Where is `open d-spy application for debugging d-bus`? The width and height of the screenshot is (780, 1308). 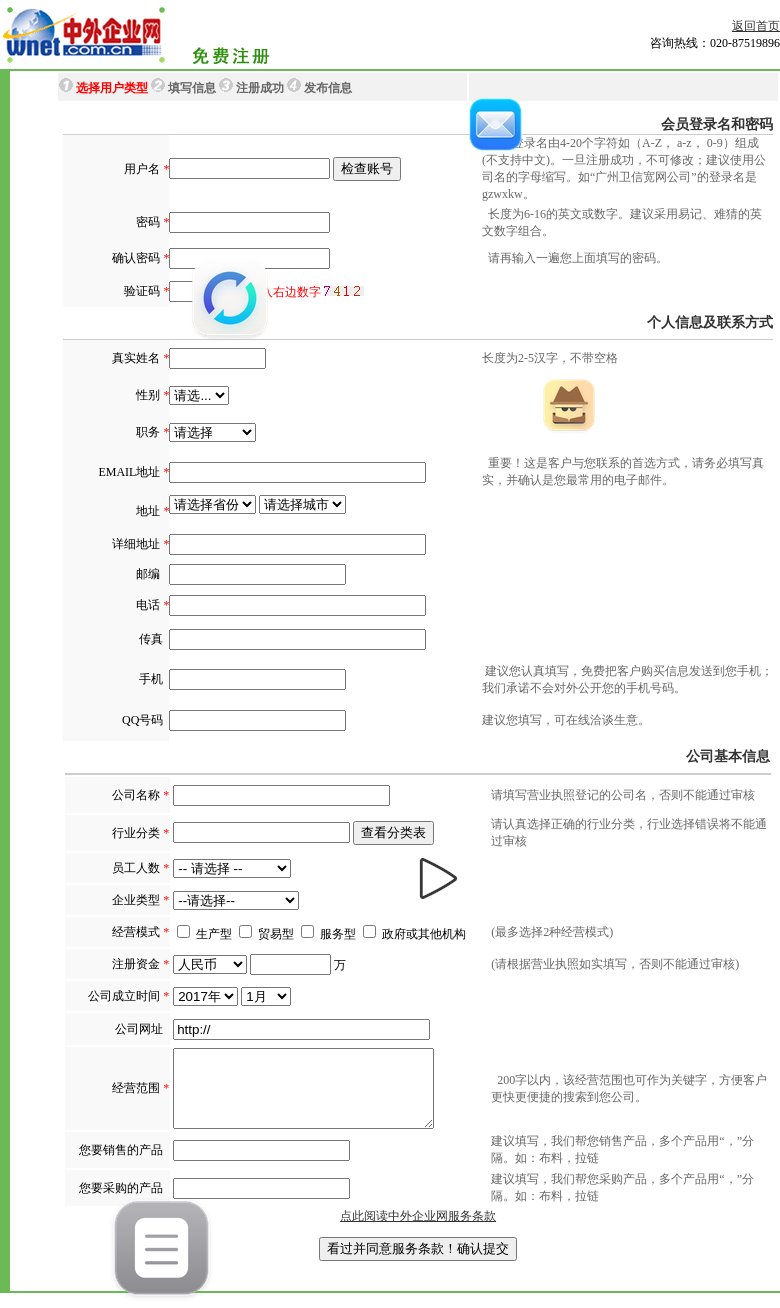
open d-spy application for debugging d-bus is located at coordinates (569, 405).